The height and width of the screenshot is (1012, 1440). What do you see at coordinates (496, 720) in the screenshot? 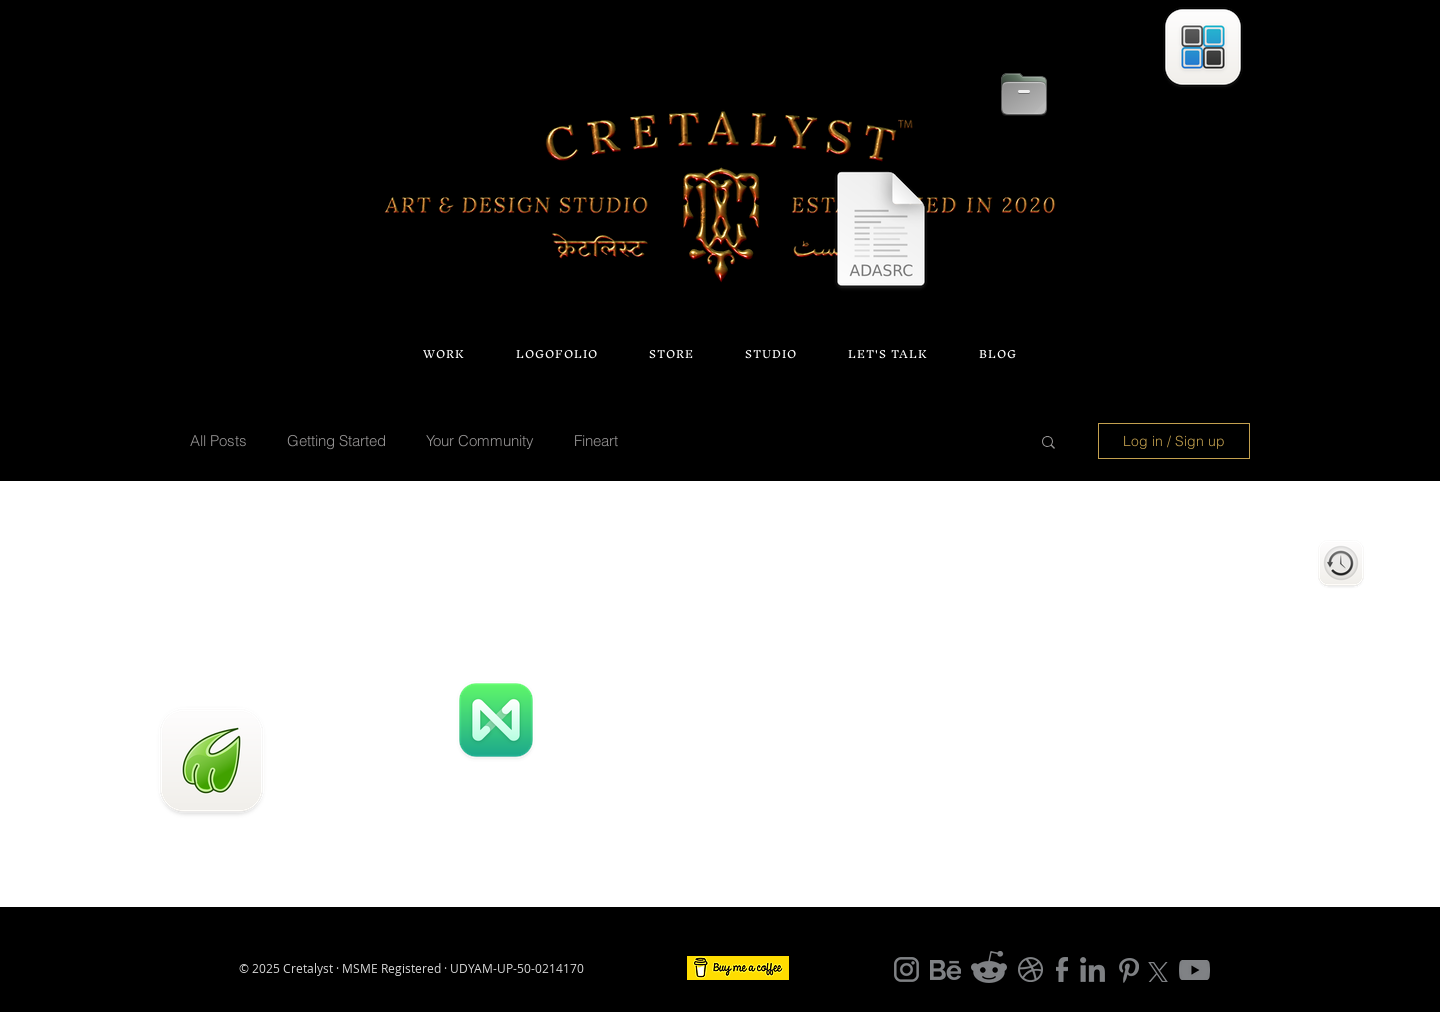
I see `open mindmaster mind mapping application` at bounding box center [496, 720].